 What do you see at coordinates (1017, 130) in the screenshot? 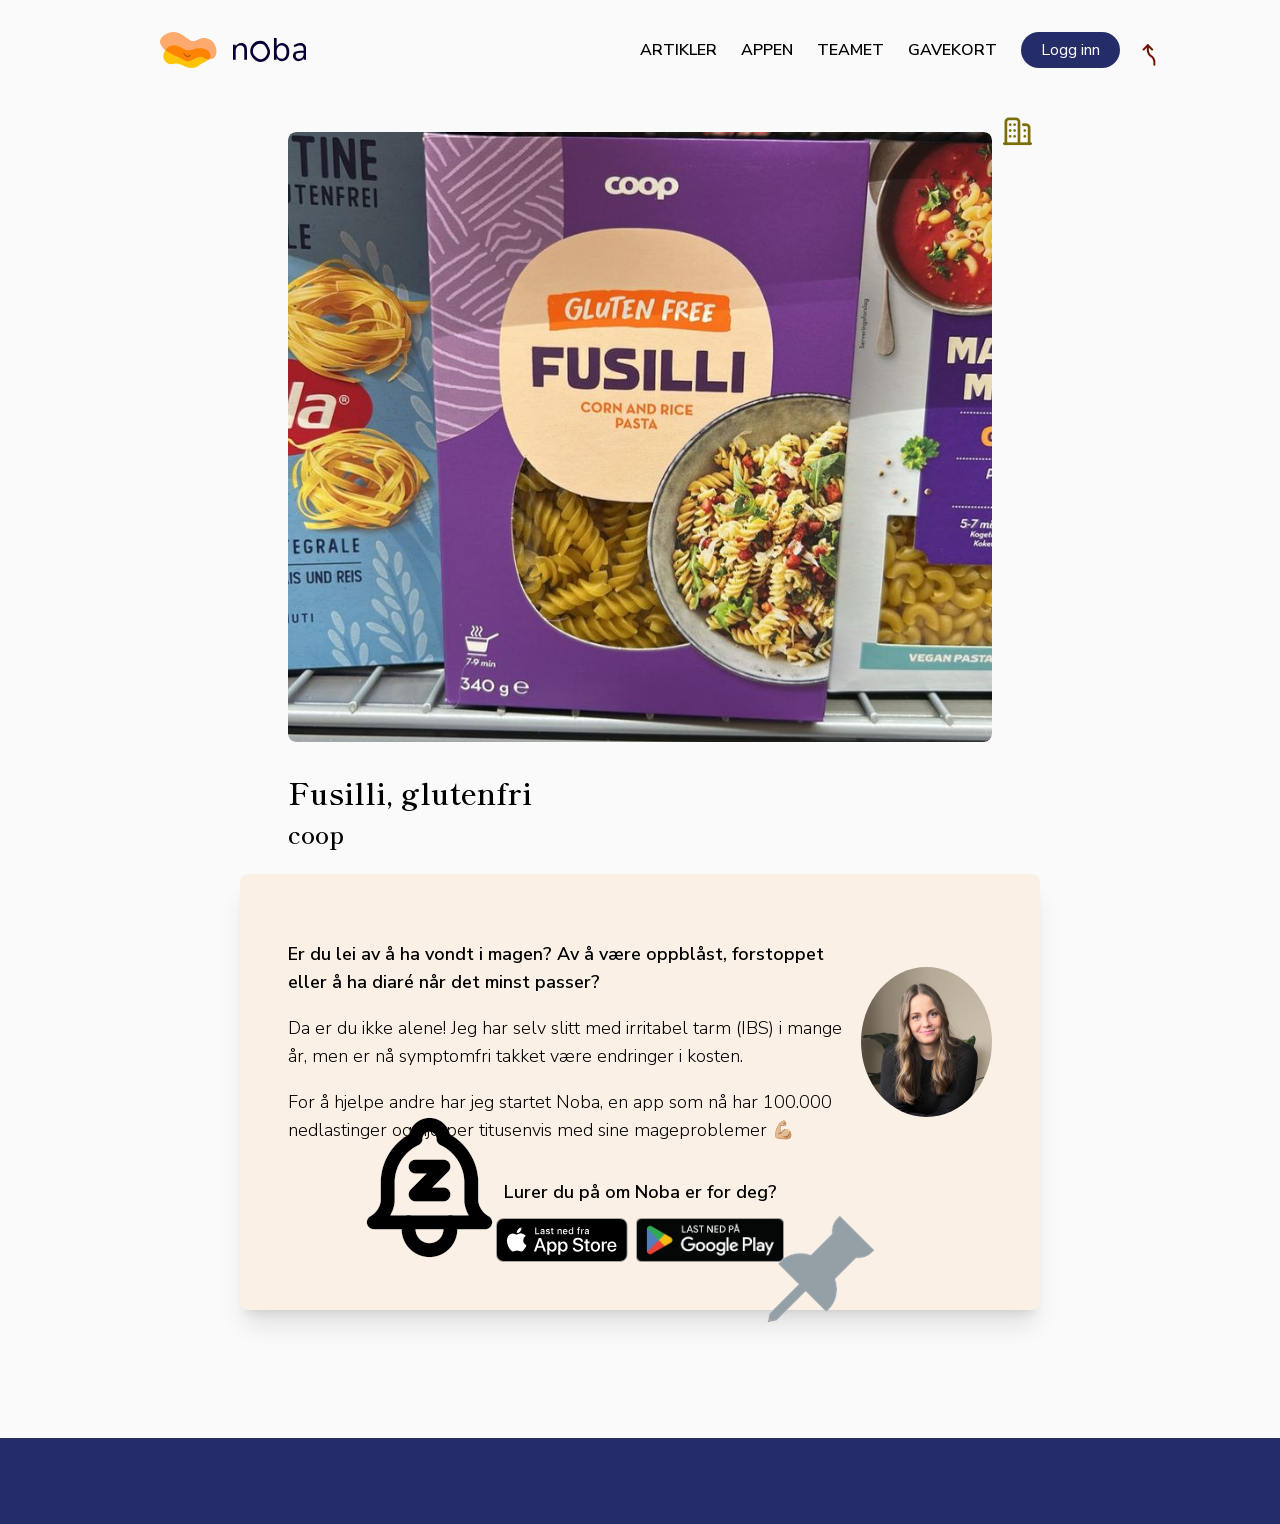
I see `view nearby buildings or properties` at bounding box center [1017, 130].